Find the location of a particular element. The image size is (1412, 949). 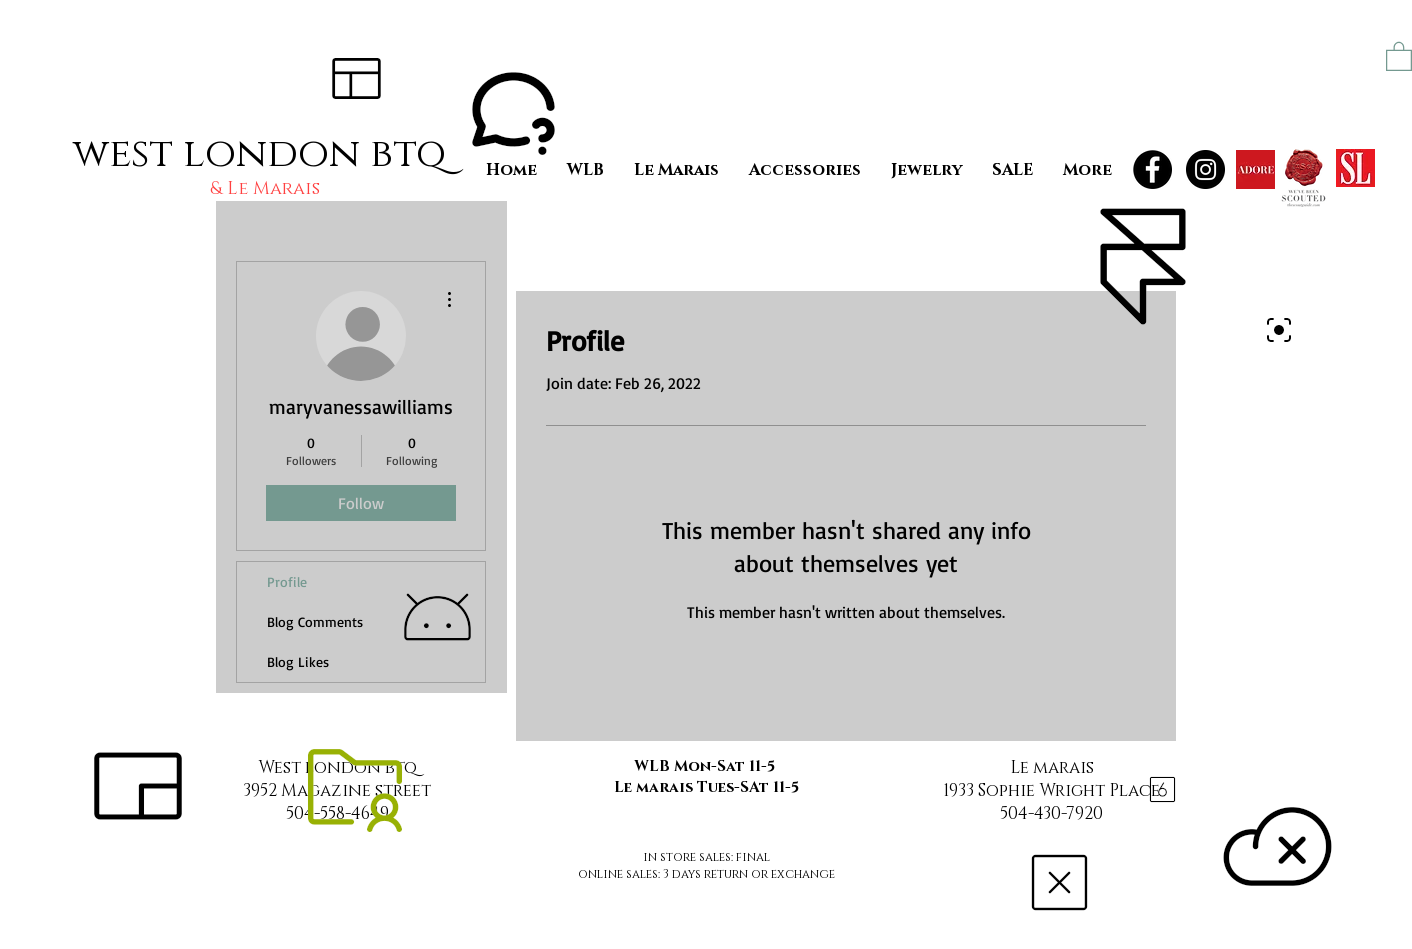

activate camera focus or targeting mode is located at coordinates (1279, 330).